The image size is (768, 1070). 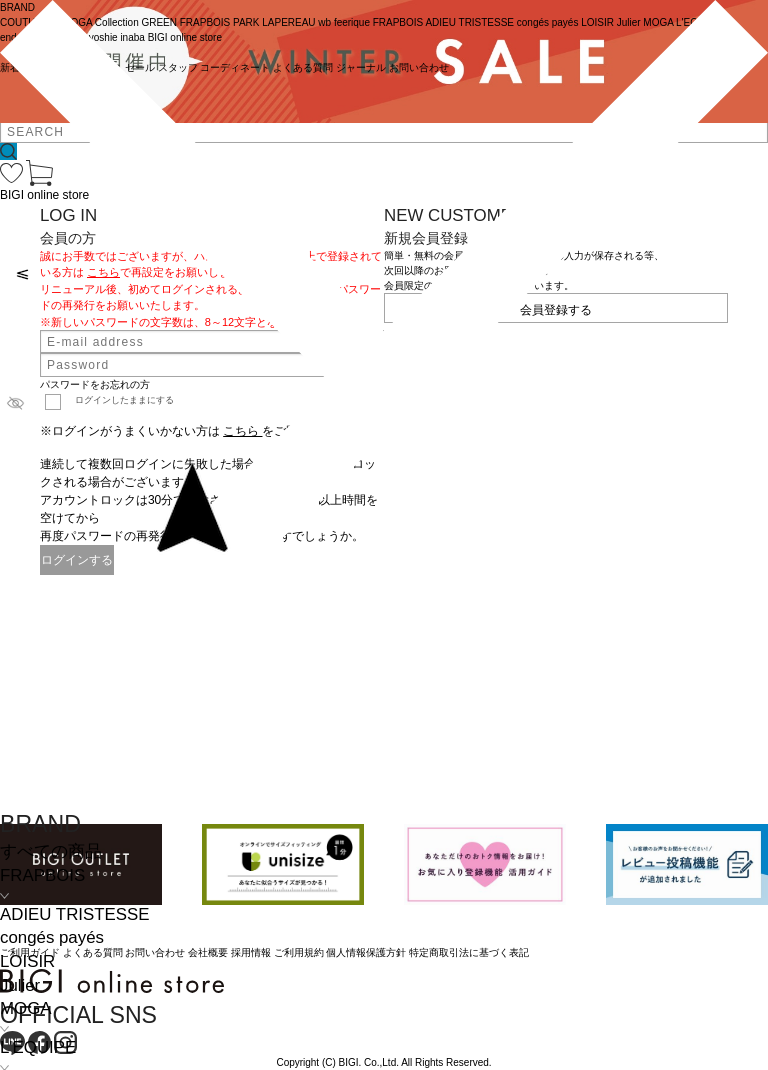 What do you see at coordinates (22, 274) in the screenshot?
I see `less than or equal to mathematical operator` at bounding box center [22, 274].